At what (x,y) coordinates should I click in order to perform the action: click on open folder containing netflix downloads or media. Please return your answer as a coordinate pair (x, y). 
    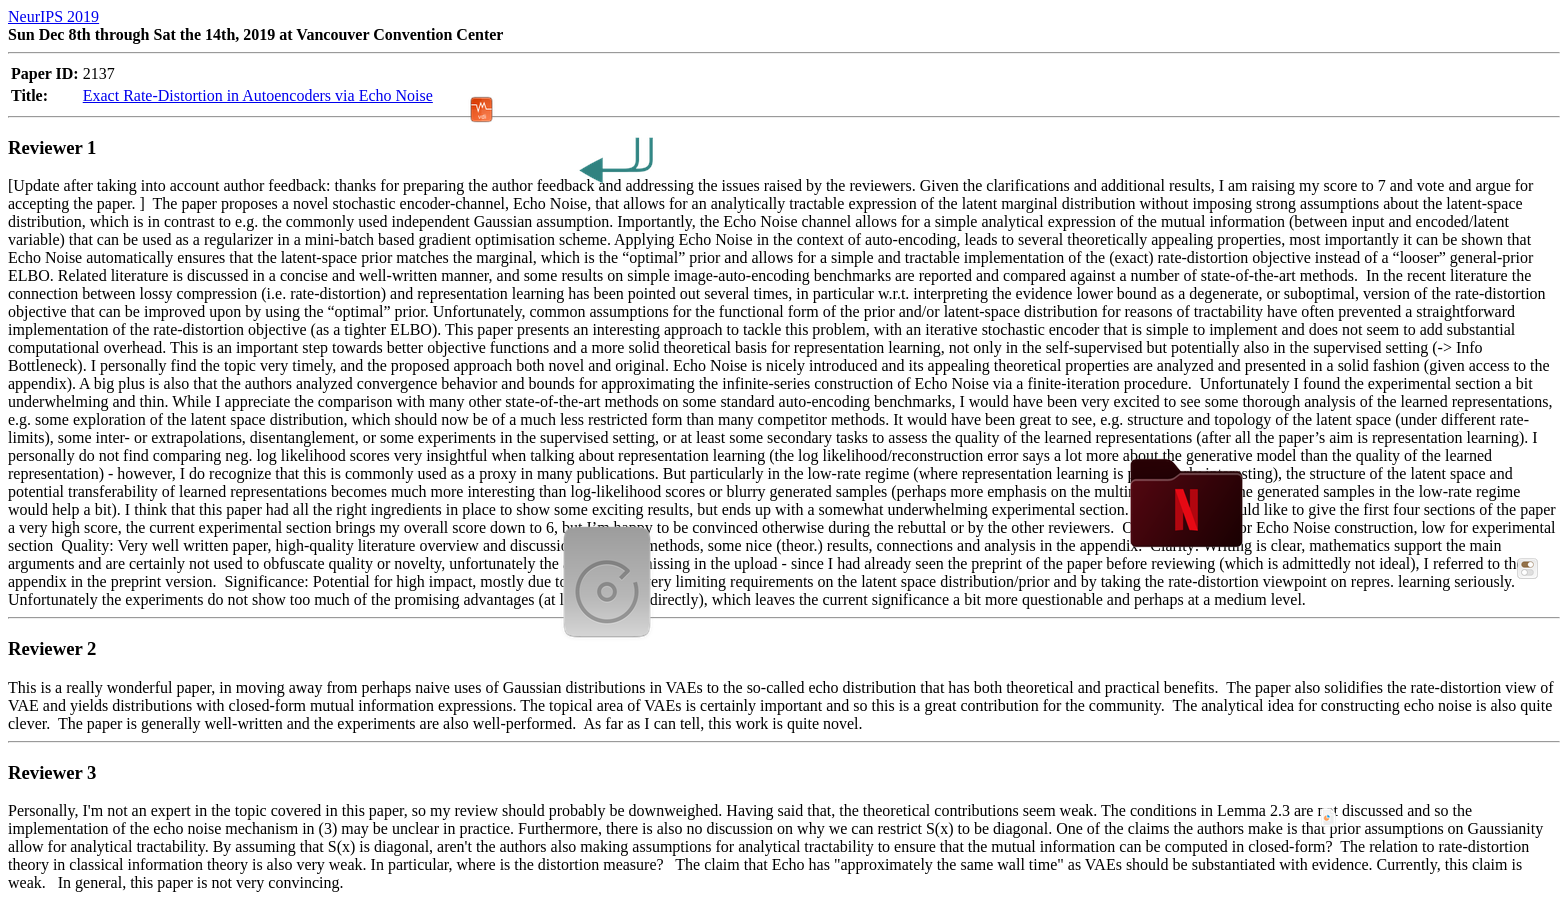
    Looking at the image, I should click on (1186, 506).